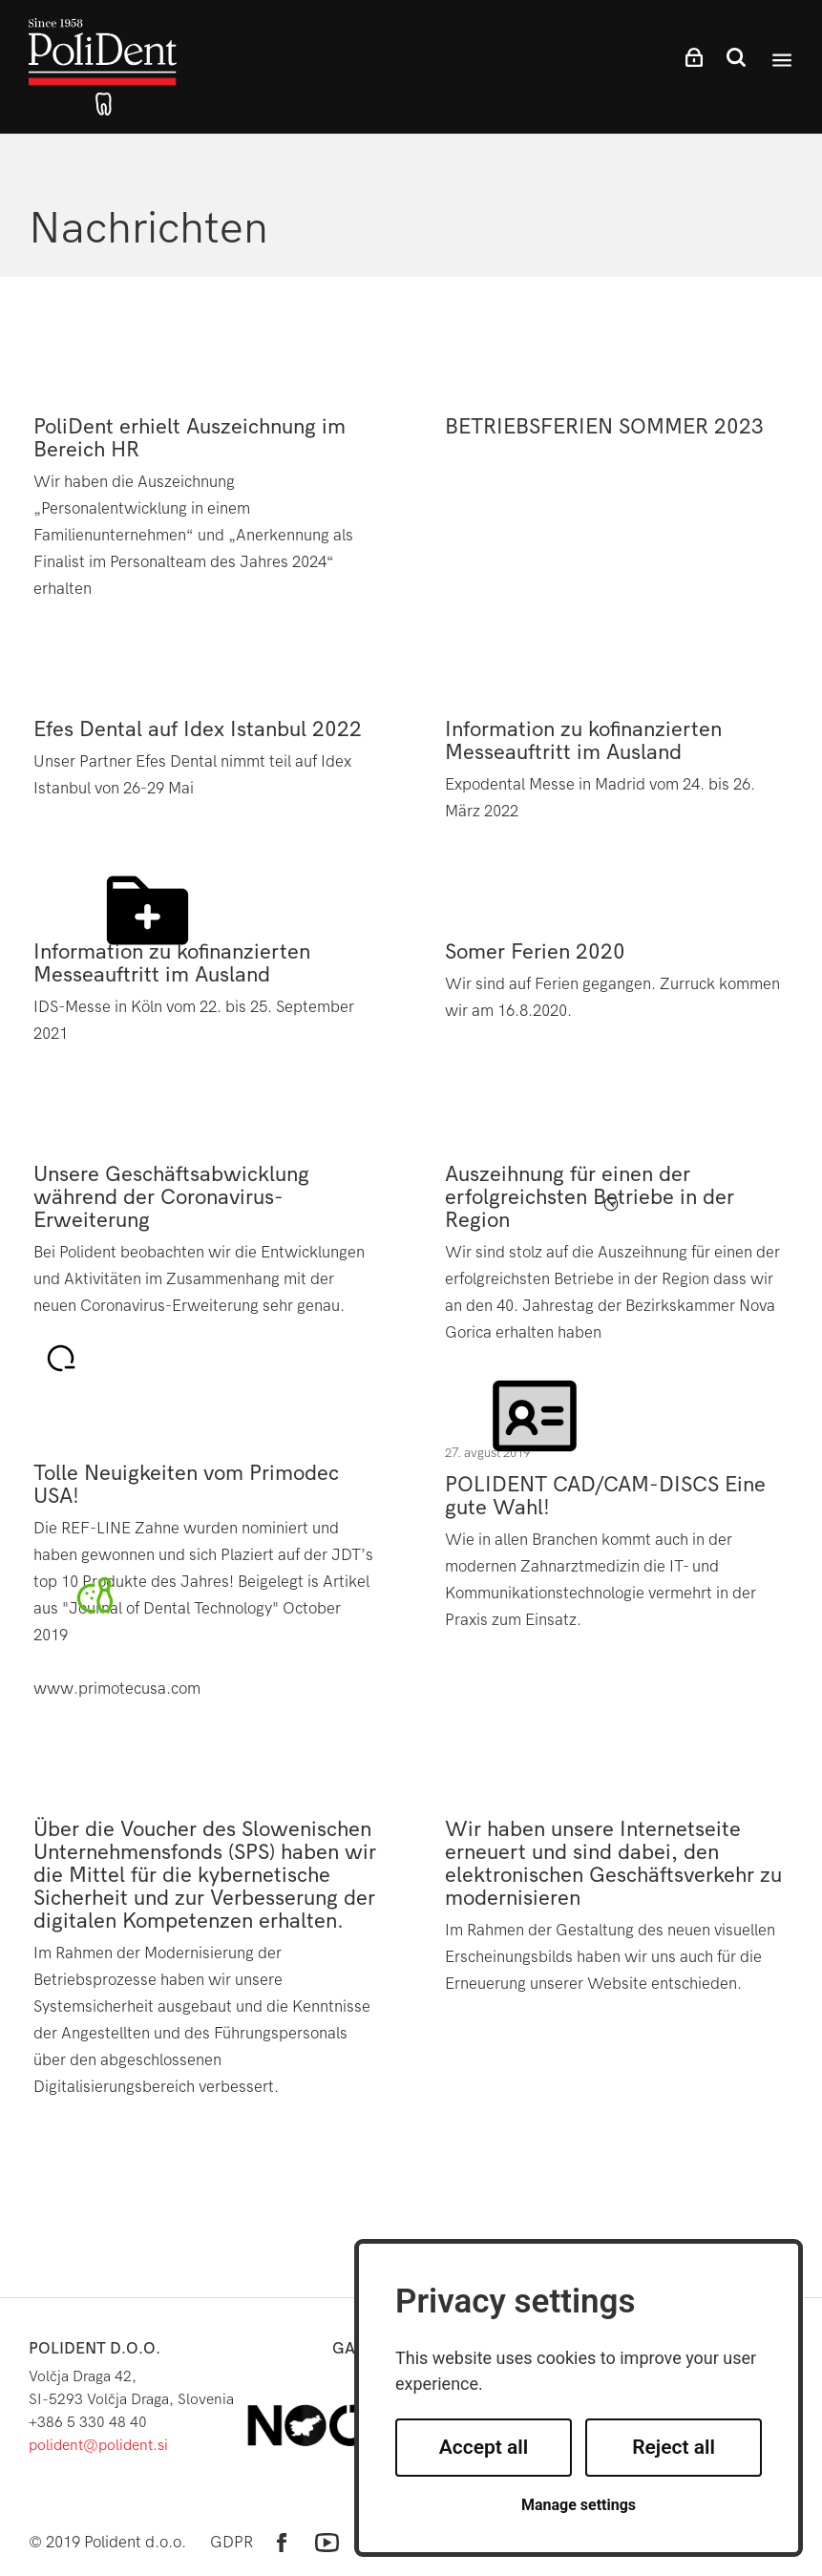  Describe the element at coordinates (147, 910) in the screenshot. I see `create a new folder` at that location.